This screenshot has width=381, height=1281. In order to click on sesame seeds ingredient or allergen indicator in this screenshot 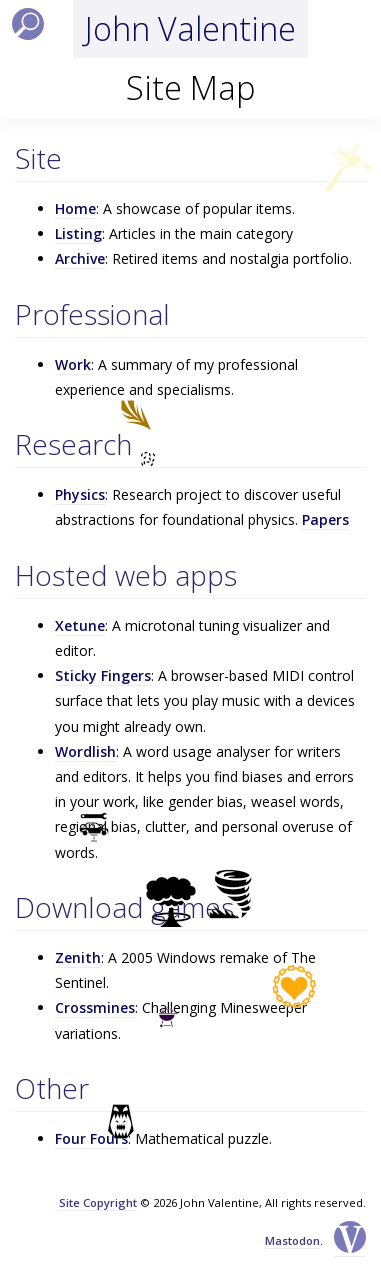, I will do `click(148, 459)`.